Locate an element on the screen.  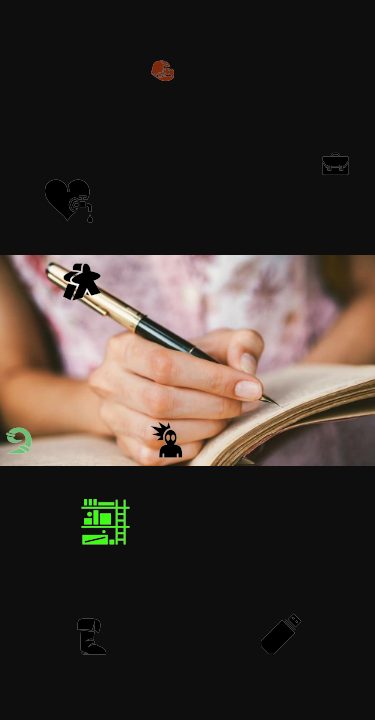
equip footwear to your character is located at coordinates (89, 636).